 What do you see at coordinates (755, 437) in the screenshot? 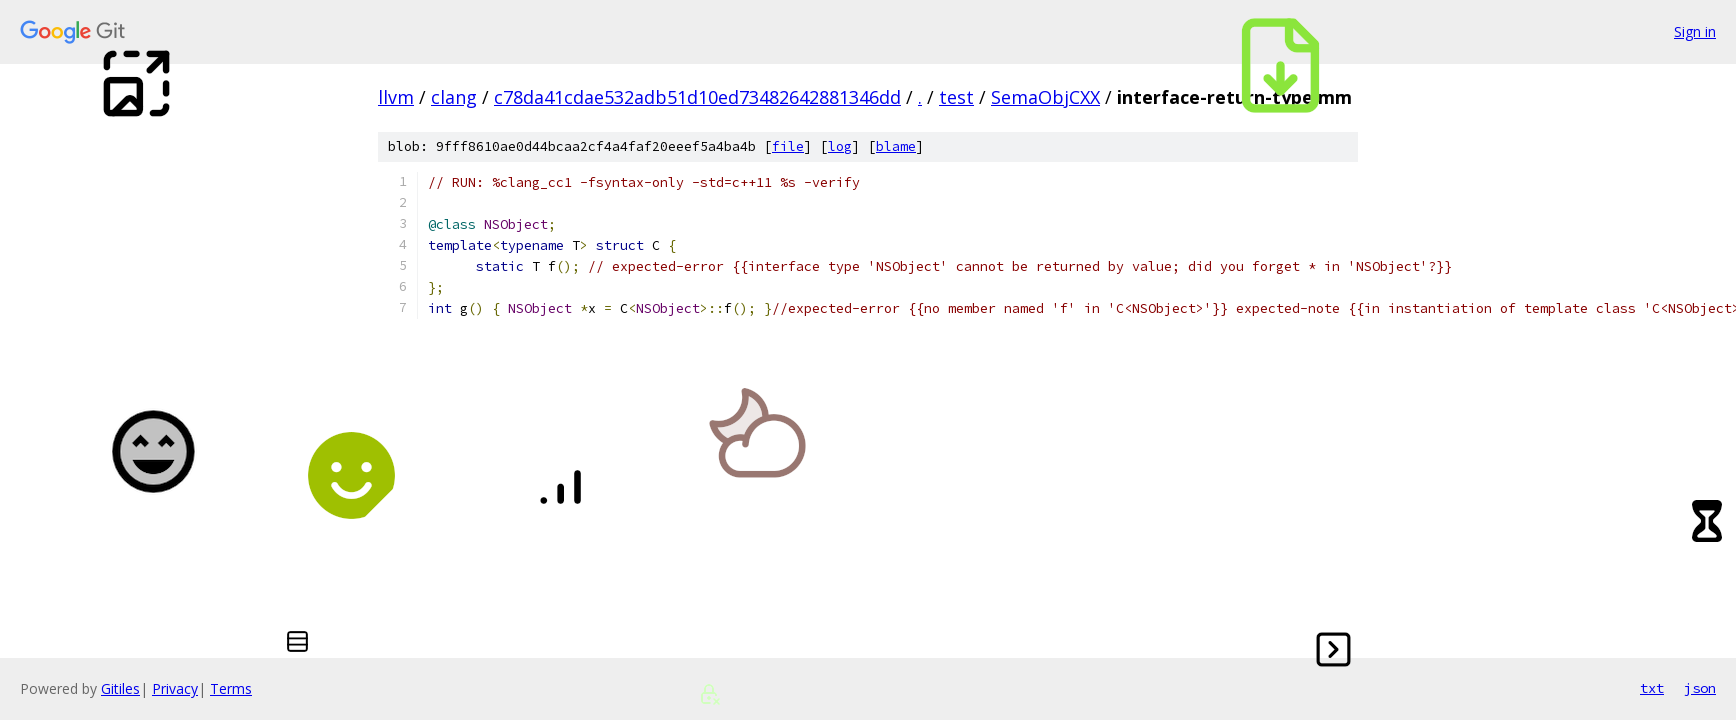
I see `indicates nighttime or evening weather conditions` at bounding box center [755, 437].